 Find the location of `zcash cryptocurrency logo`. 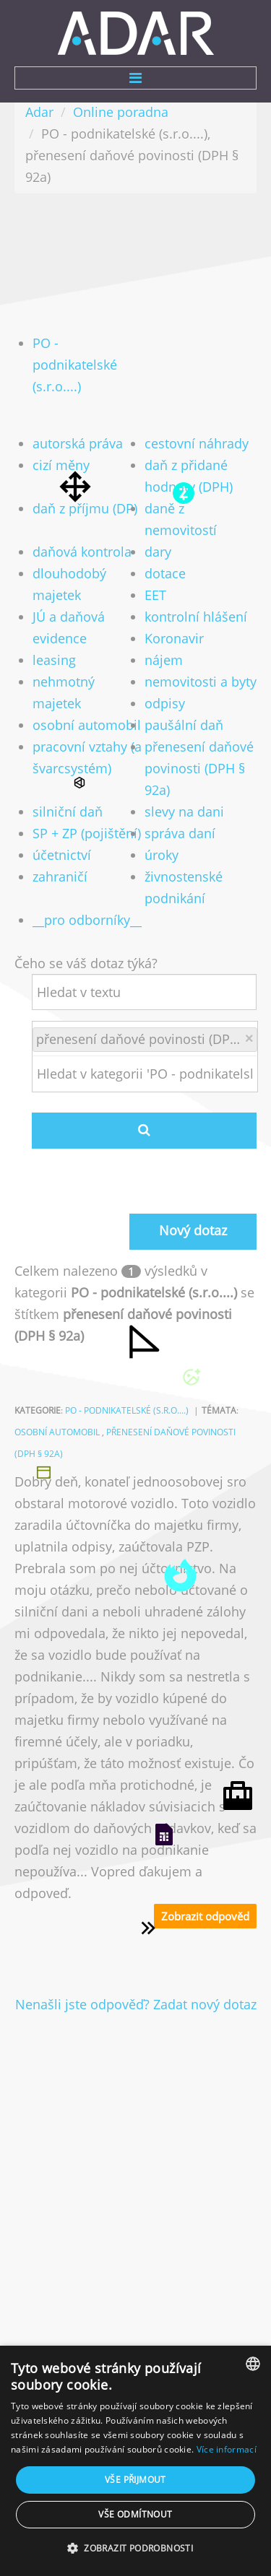

zcash cryptocurrency logo is located at coordinates (184, 493).